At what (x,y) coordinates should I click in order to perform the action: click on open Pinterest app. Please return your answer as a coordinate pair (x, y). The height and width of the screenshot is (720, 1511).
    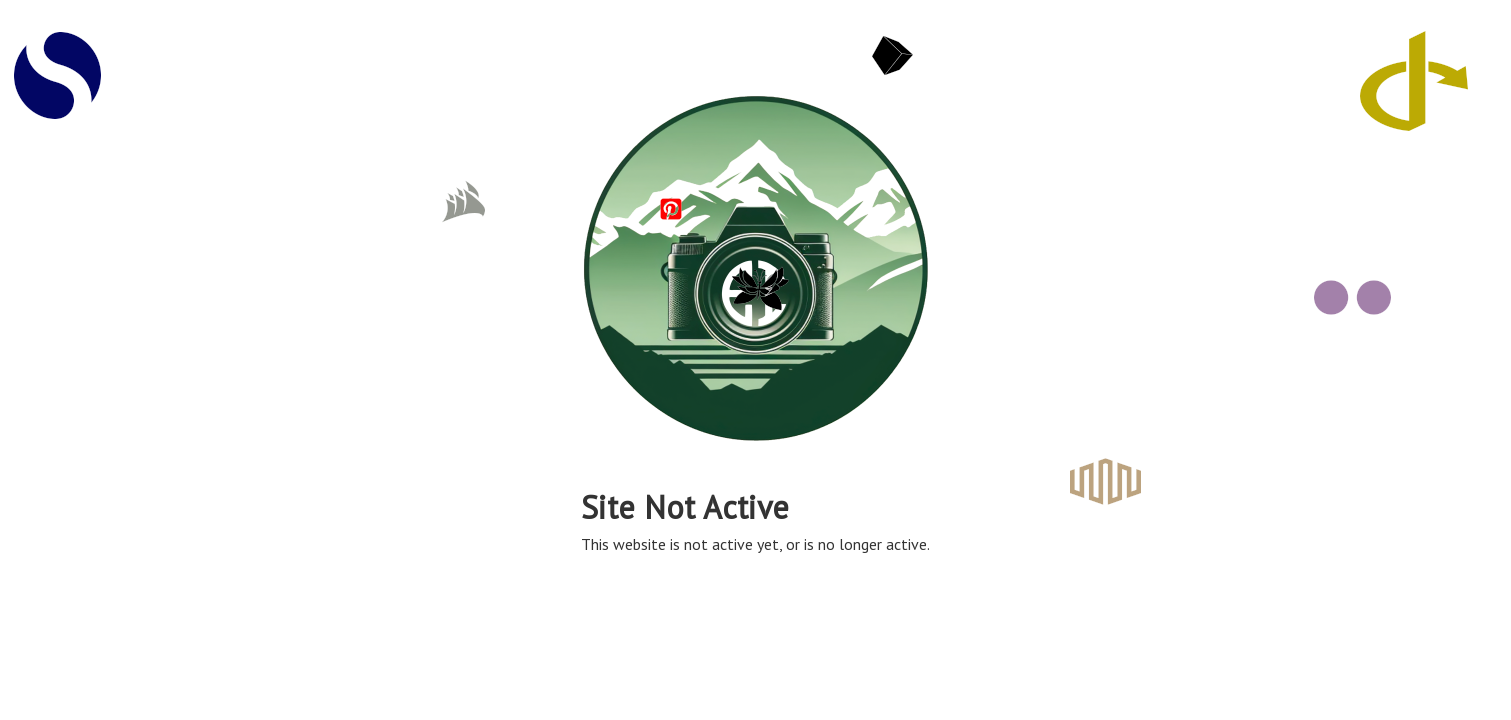
    Looking at the image, I should click on (671, 209).